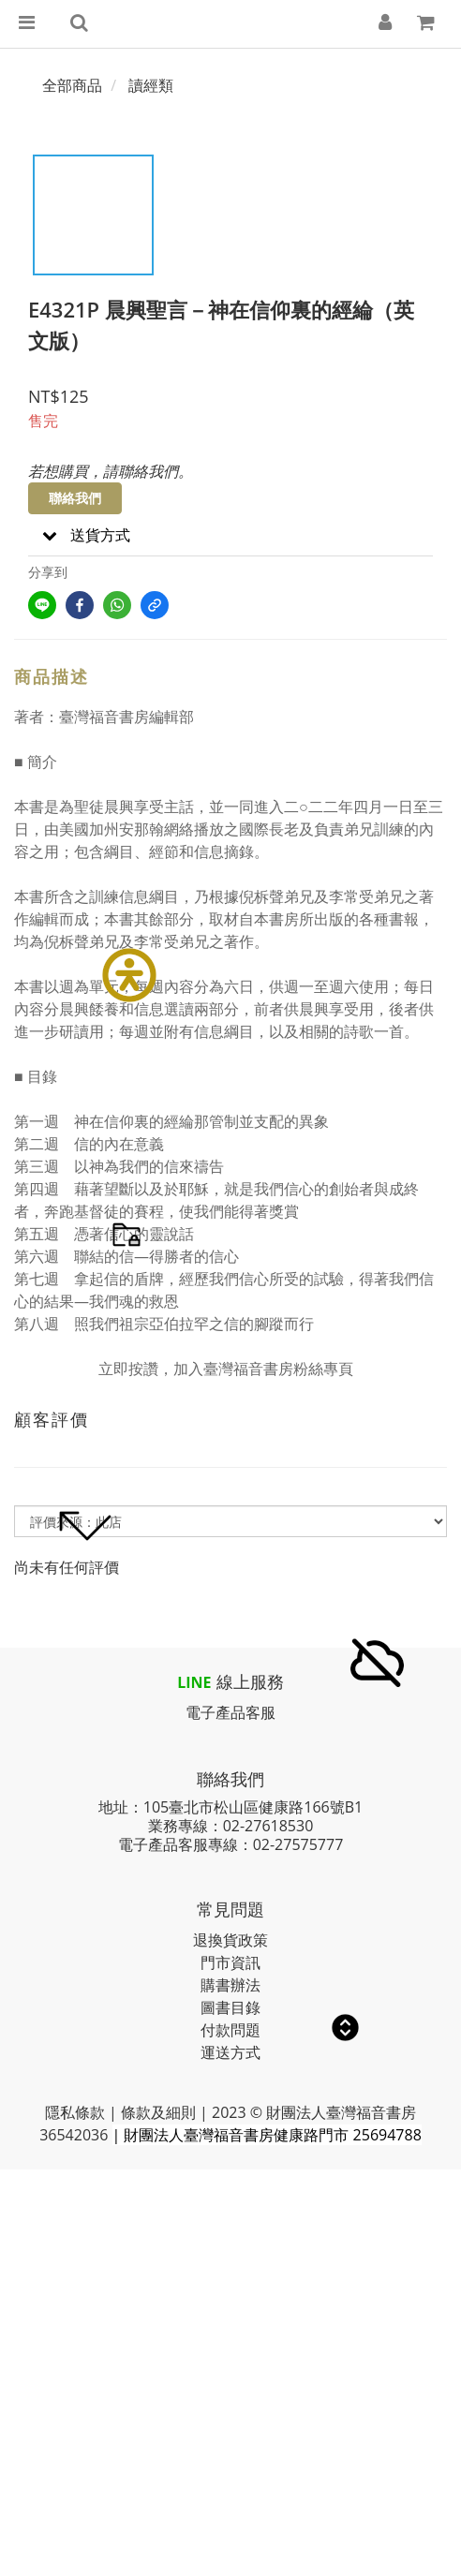  I want to click on view user profile, so click(129, 975).